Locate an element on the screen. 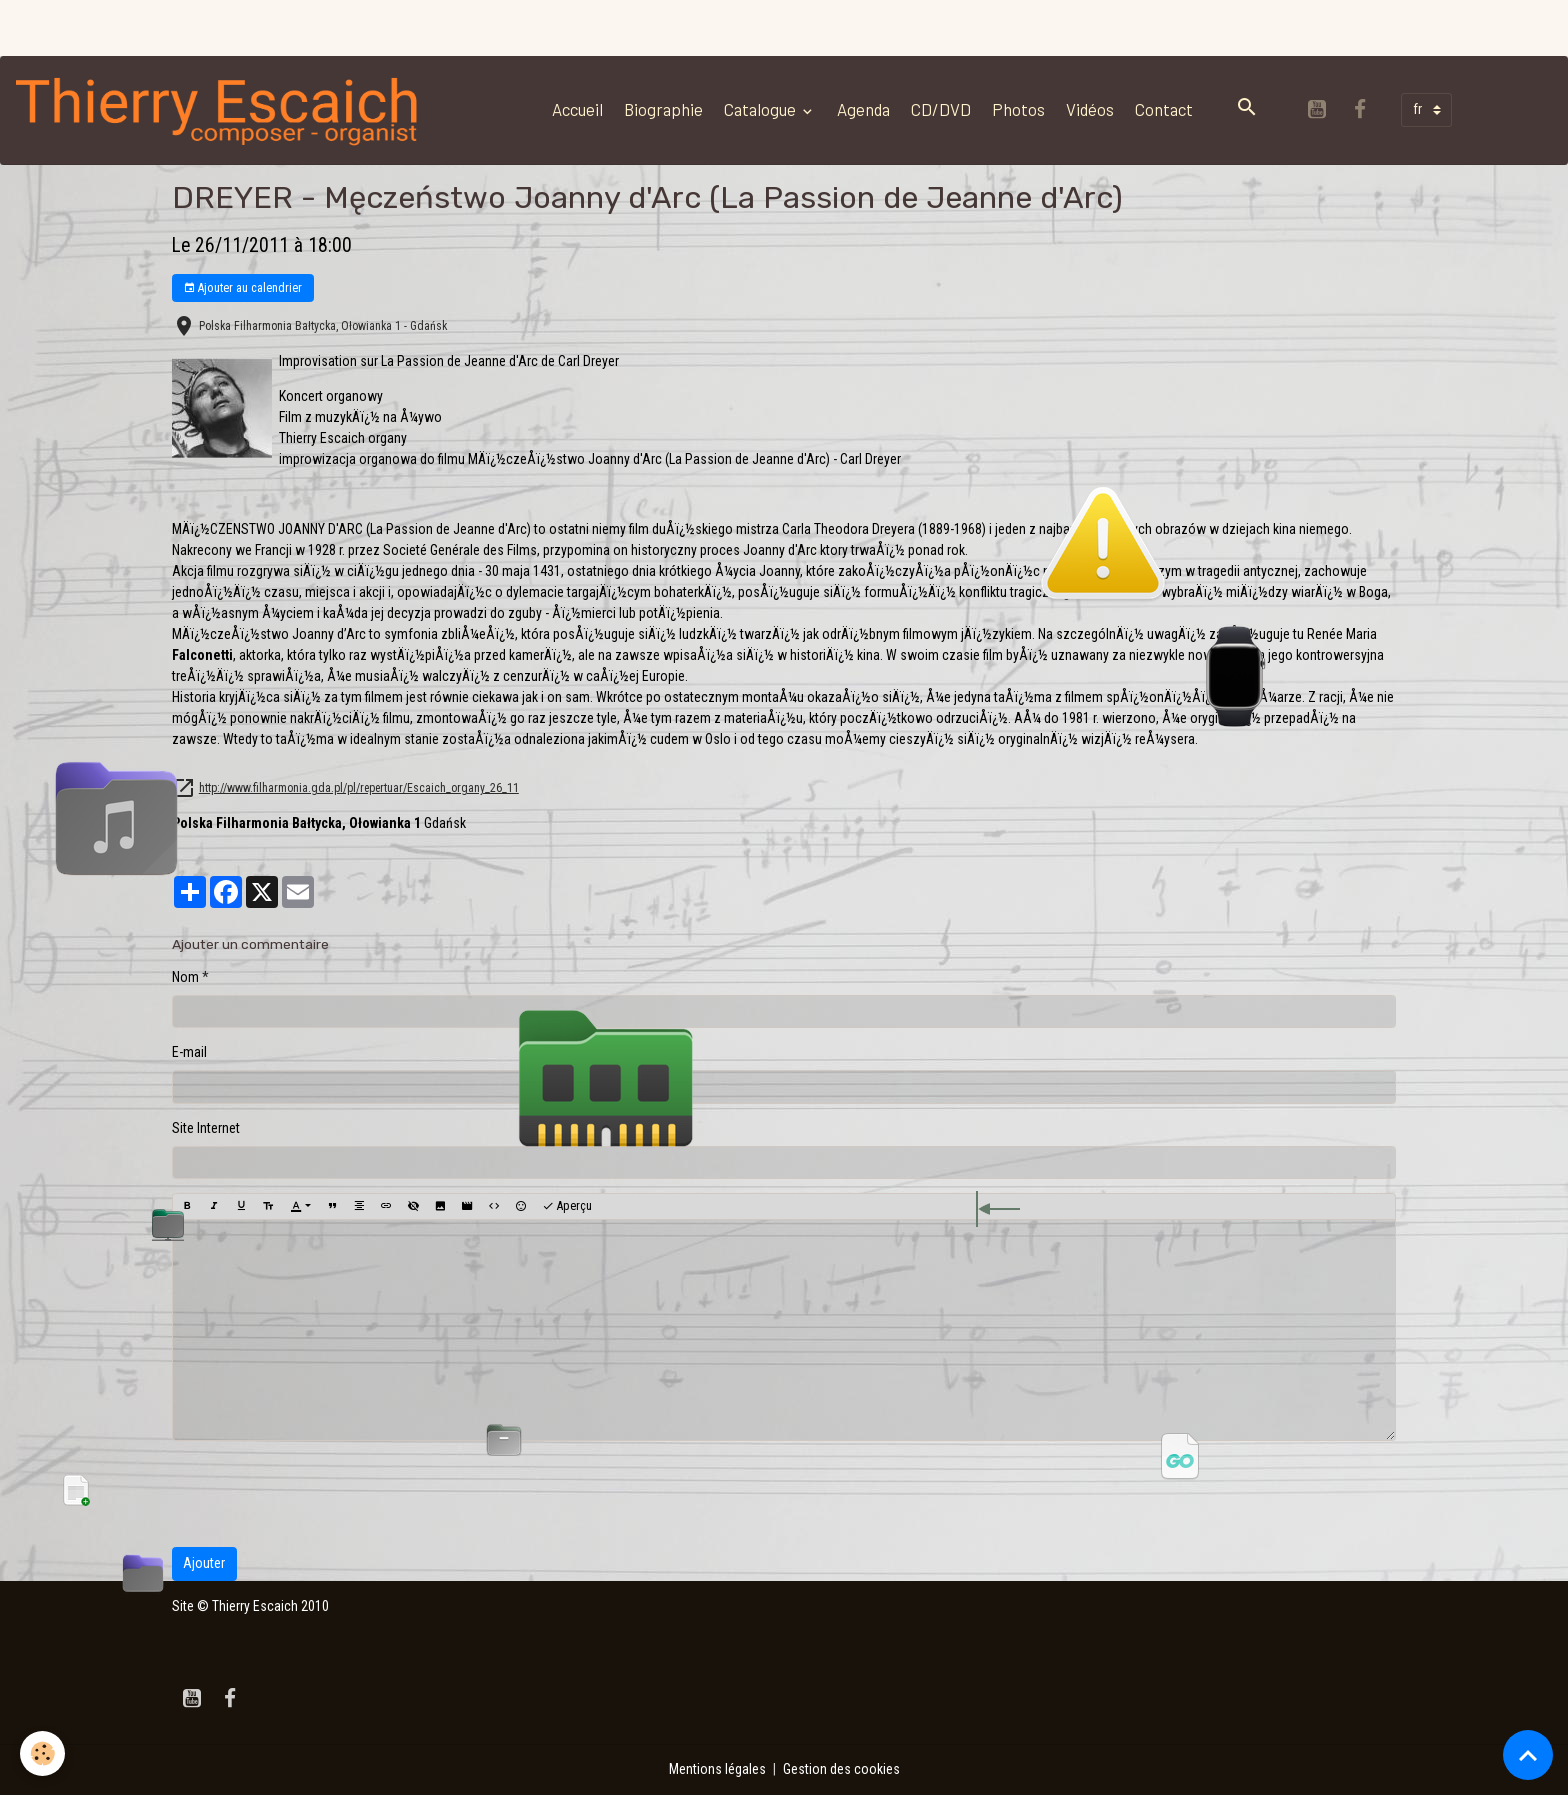  open the file manager application is located at coordinates (504, 1440).